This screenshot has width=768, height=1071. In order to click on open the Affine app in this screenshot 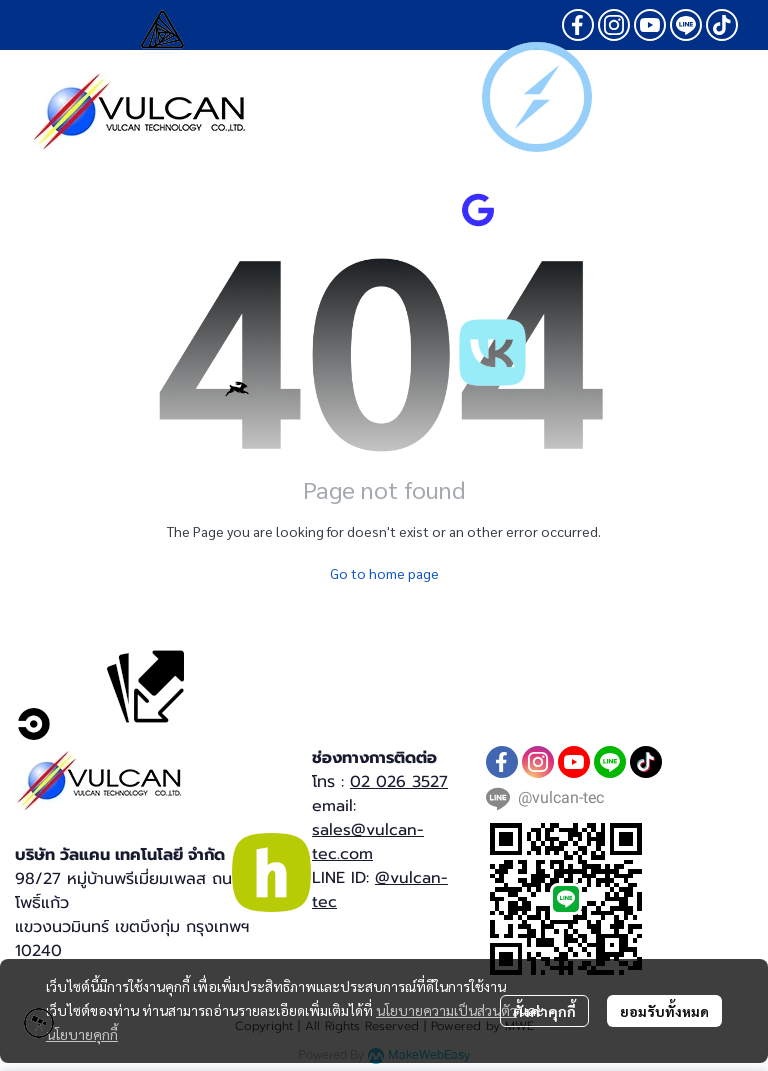, I will do `click(162, 29)`.